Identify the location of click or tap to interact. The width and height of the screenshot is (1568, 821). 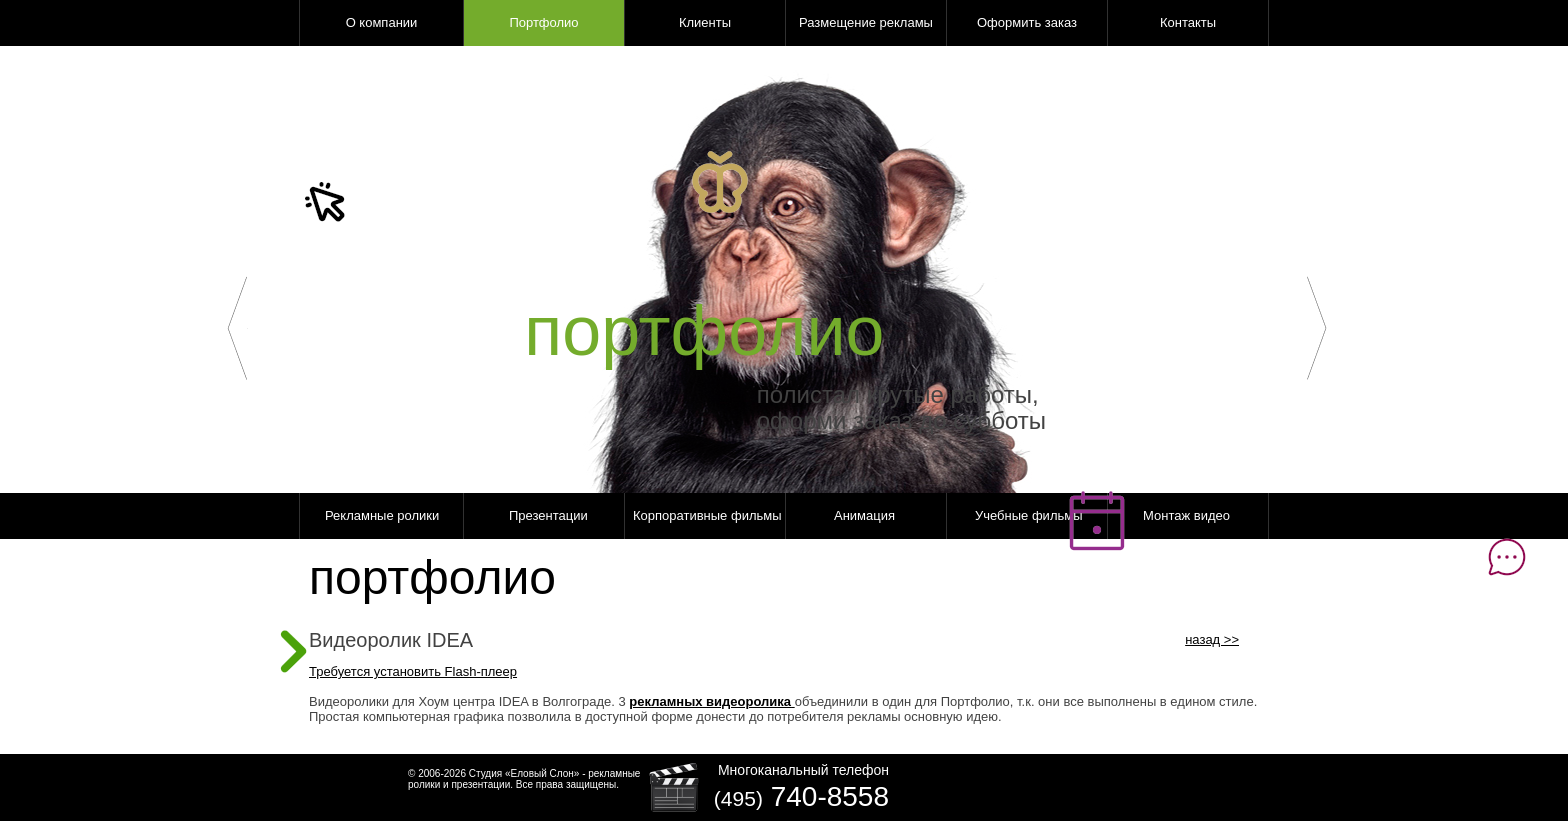
(327, 204).